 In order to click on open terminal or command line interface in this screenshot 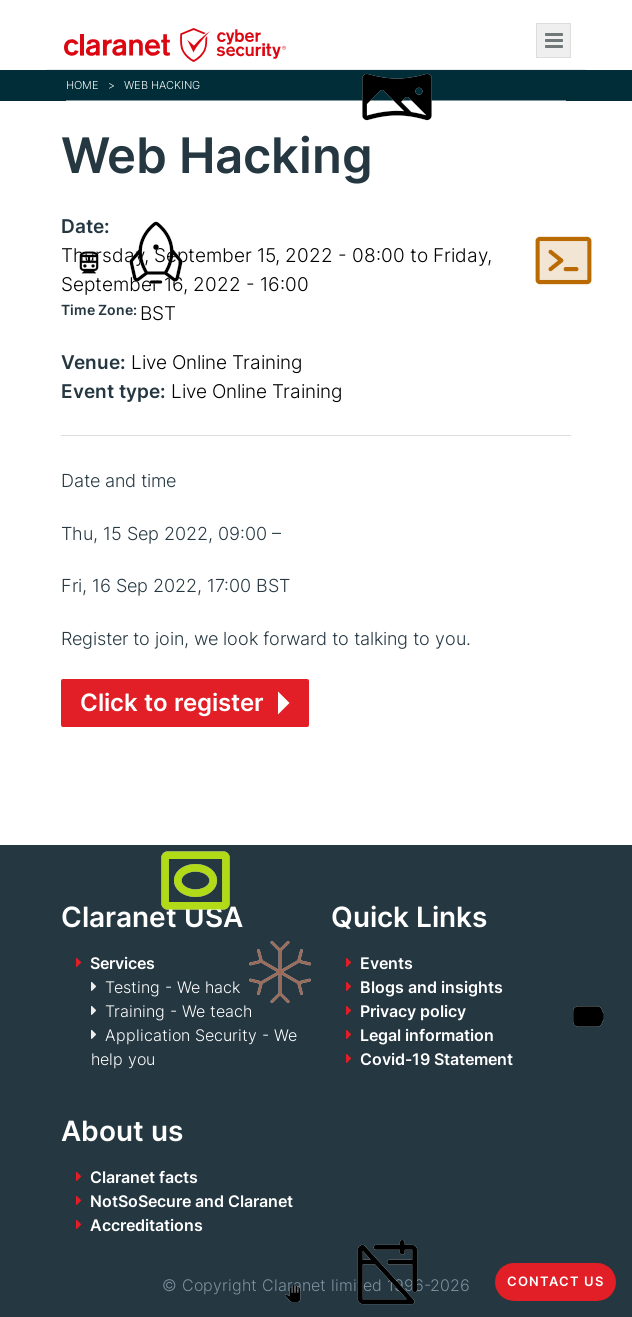, I will do `click(563, 260)`.